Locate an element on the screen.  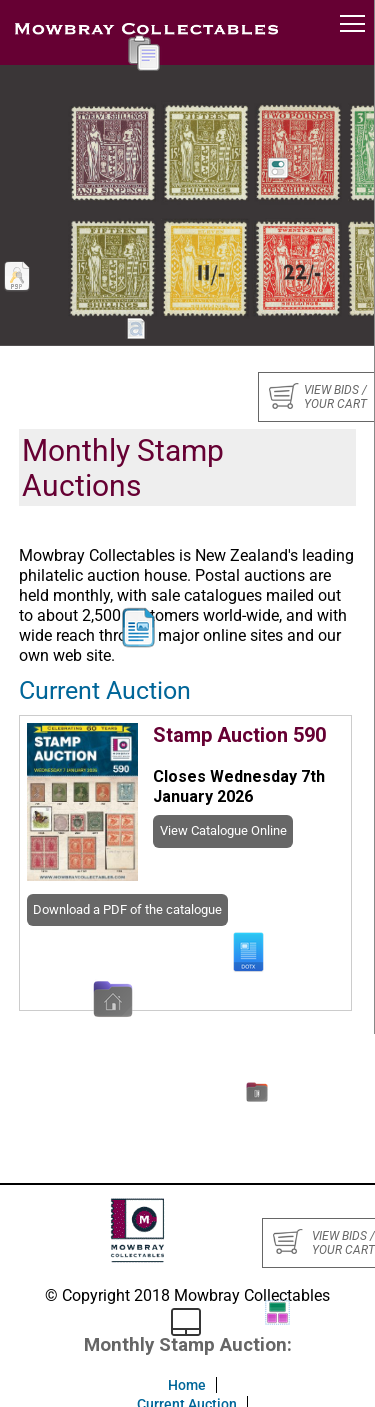
touchpad or trackpad input device is located at coordinates (187, 1322).